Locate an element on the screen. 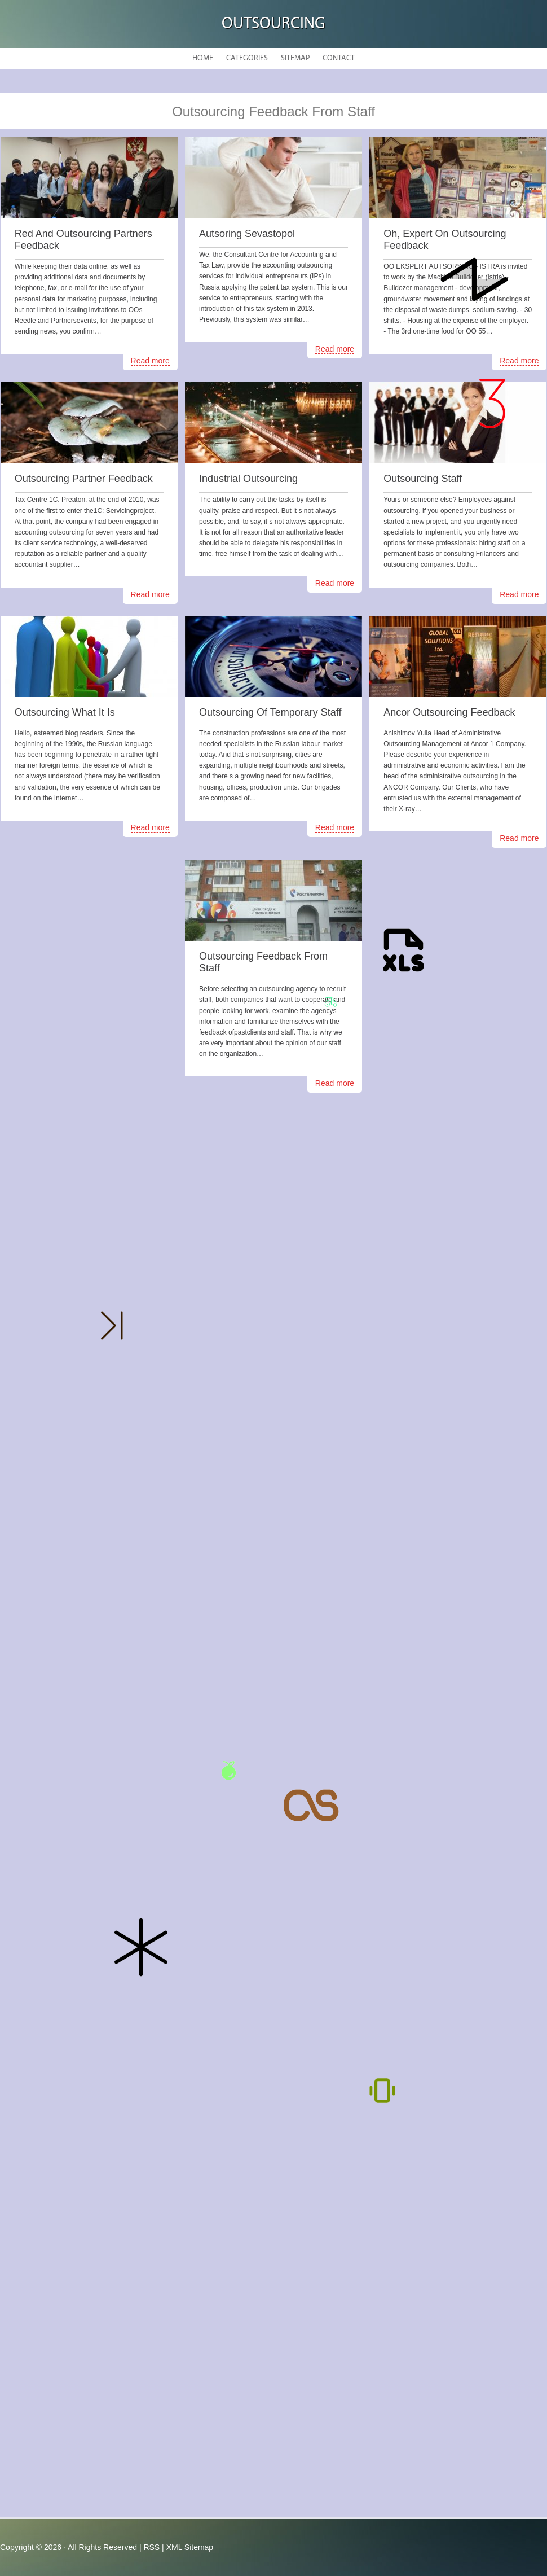  enable vibrate mode on your device is located at coordinates (382, 2091).